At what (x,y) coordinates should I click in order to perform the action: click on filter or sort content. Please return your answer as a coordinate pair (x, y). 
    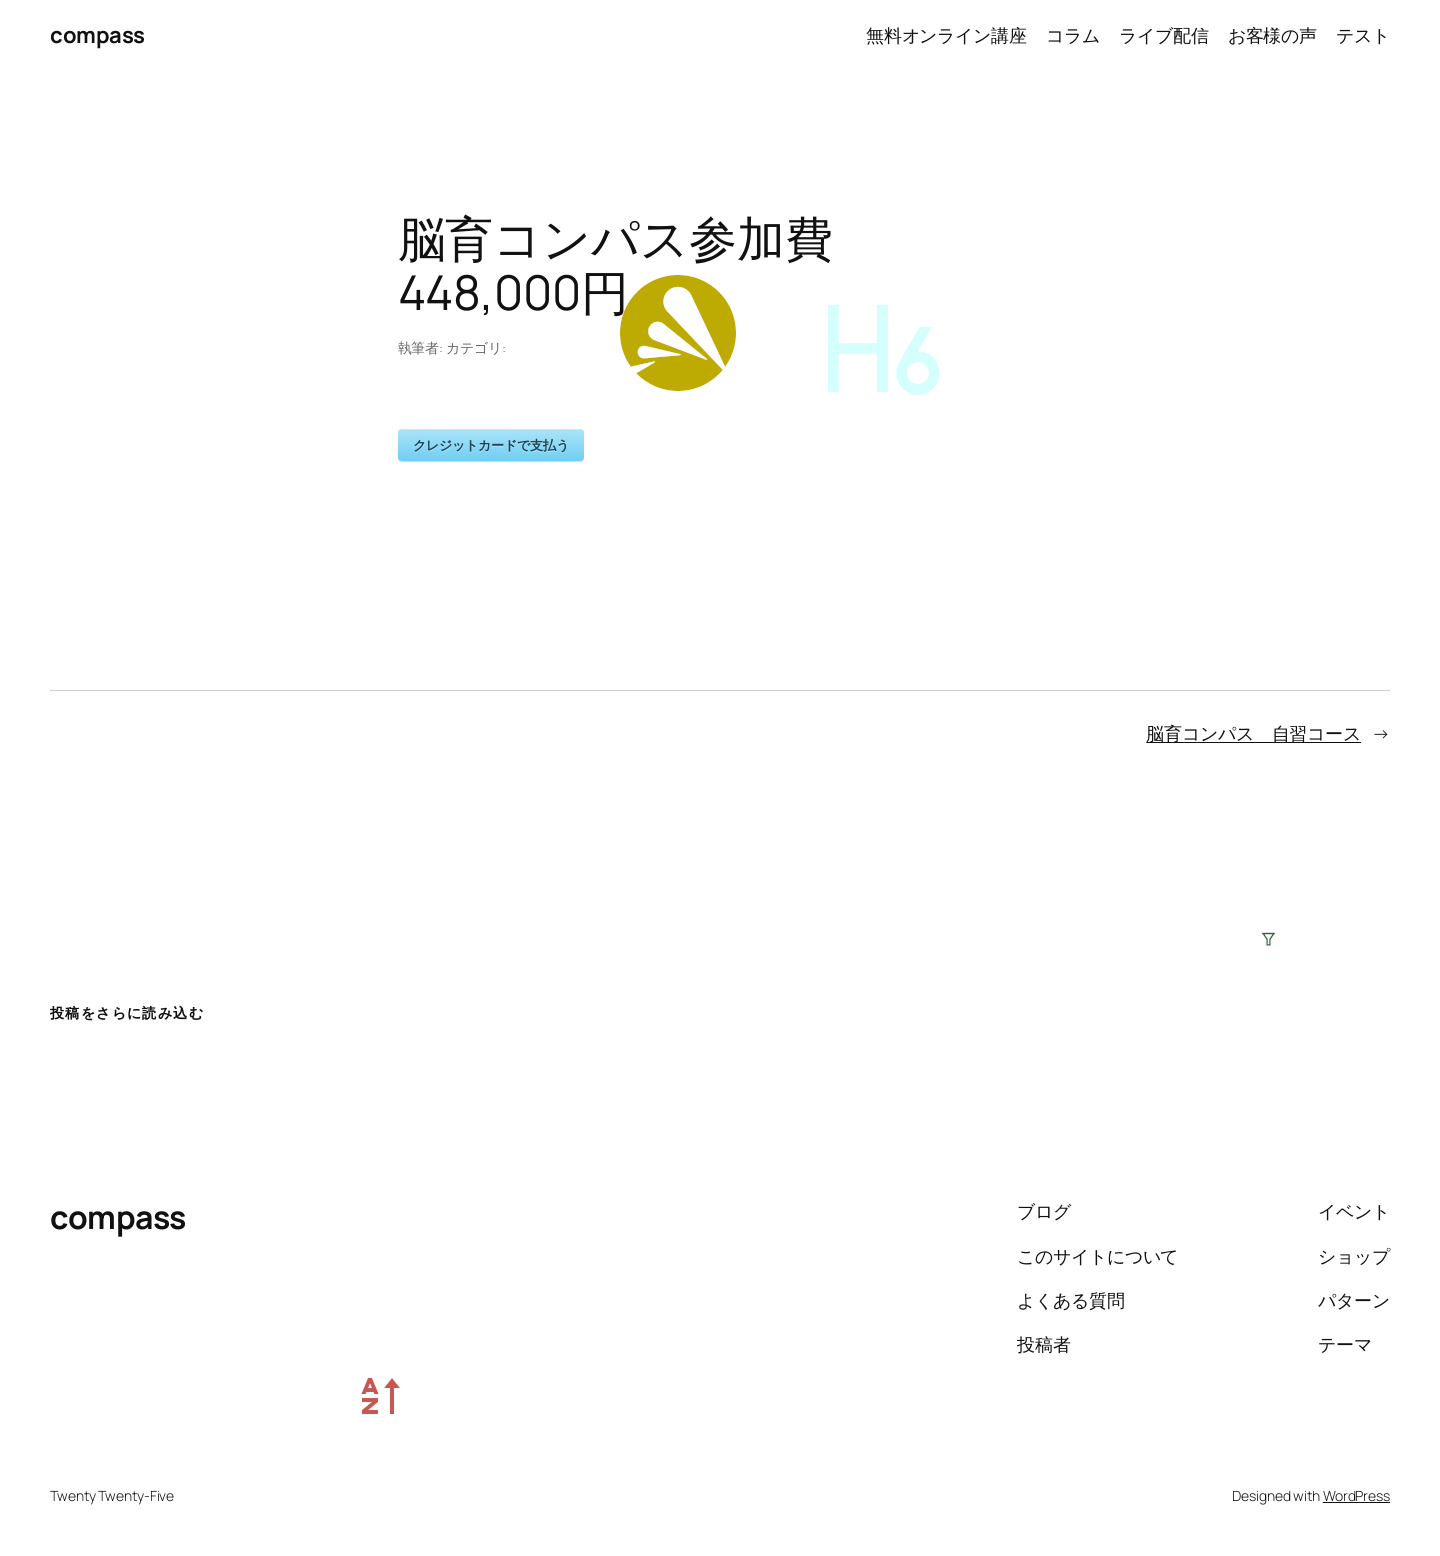
    Looking at the image, I should click on (1268, 938).